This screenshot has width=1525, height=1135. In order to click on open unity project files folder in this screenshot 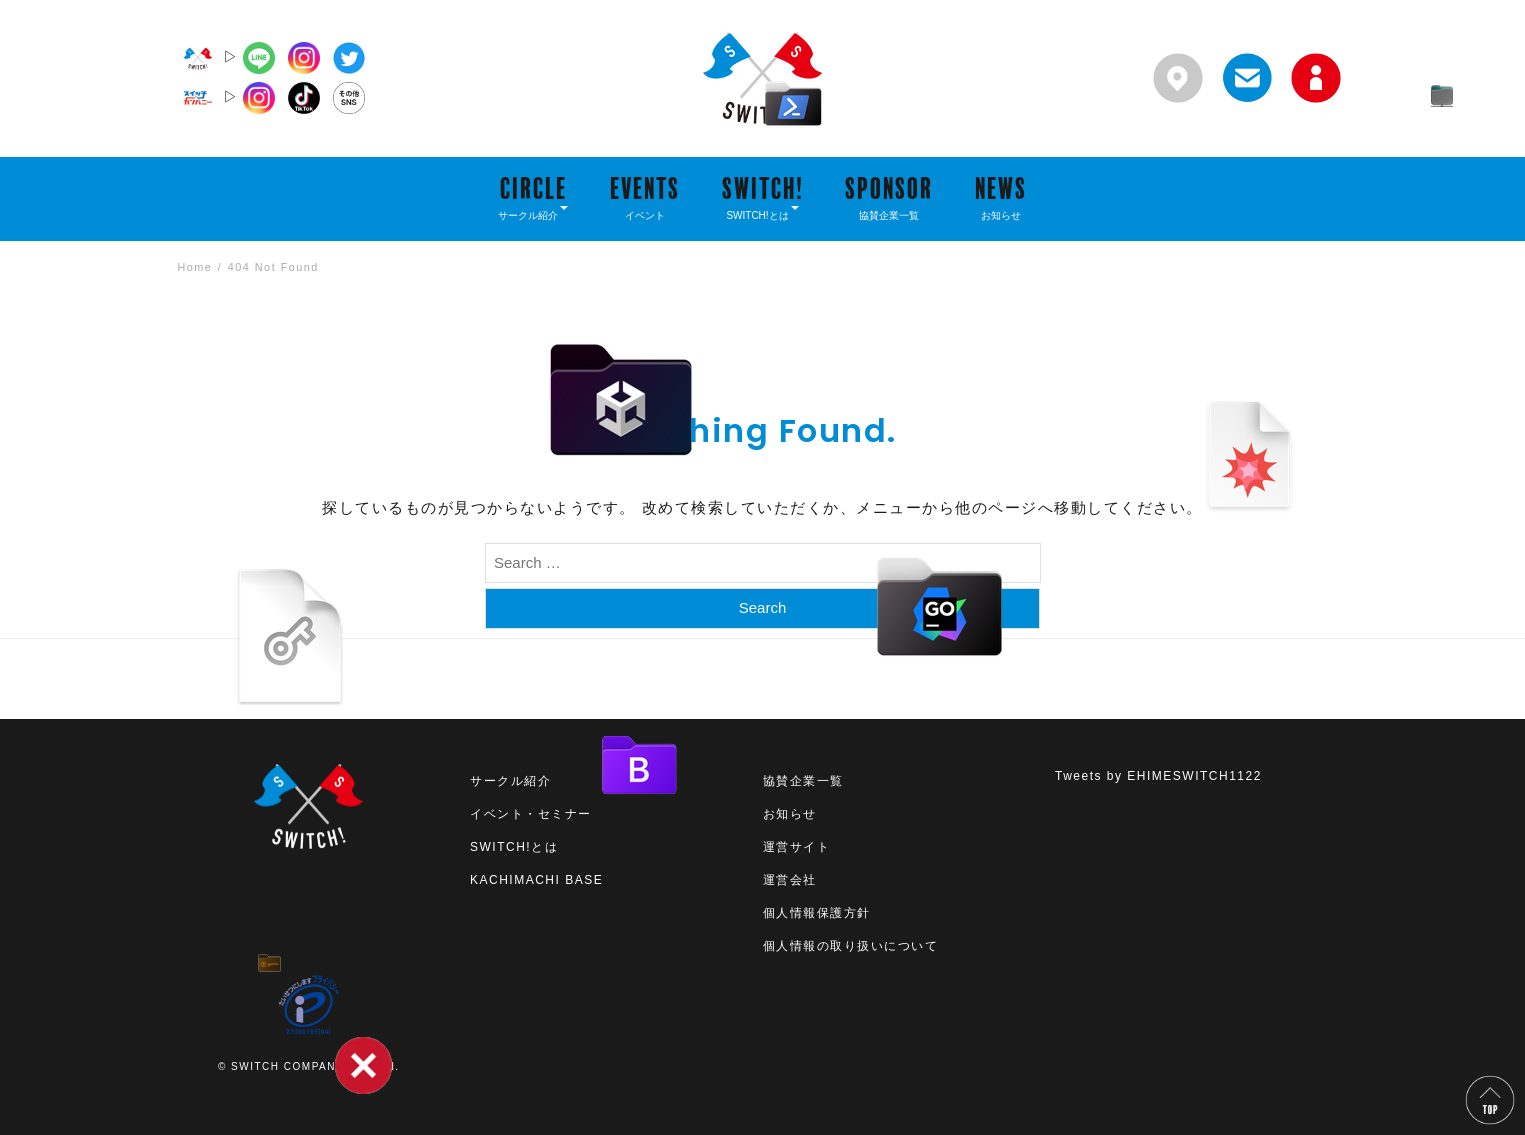, I will do `click(620, 403)`.